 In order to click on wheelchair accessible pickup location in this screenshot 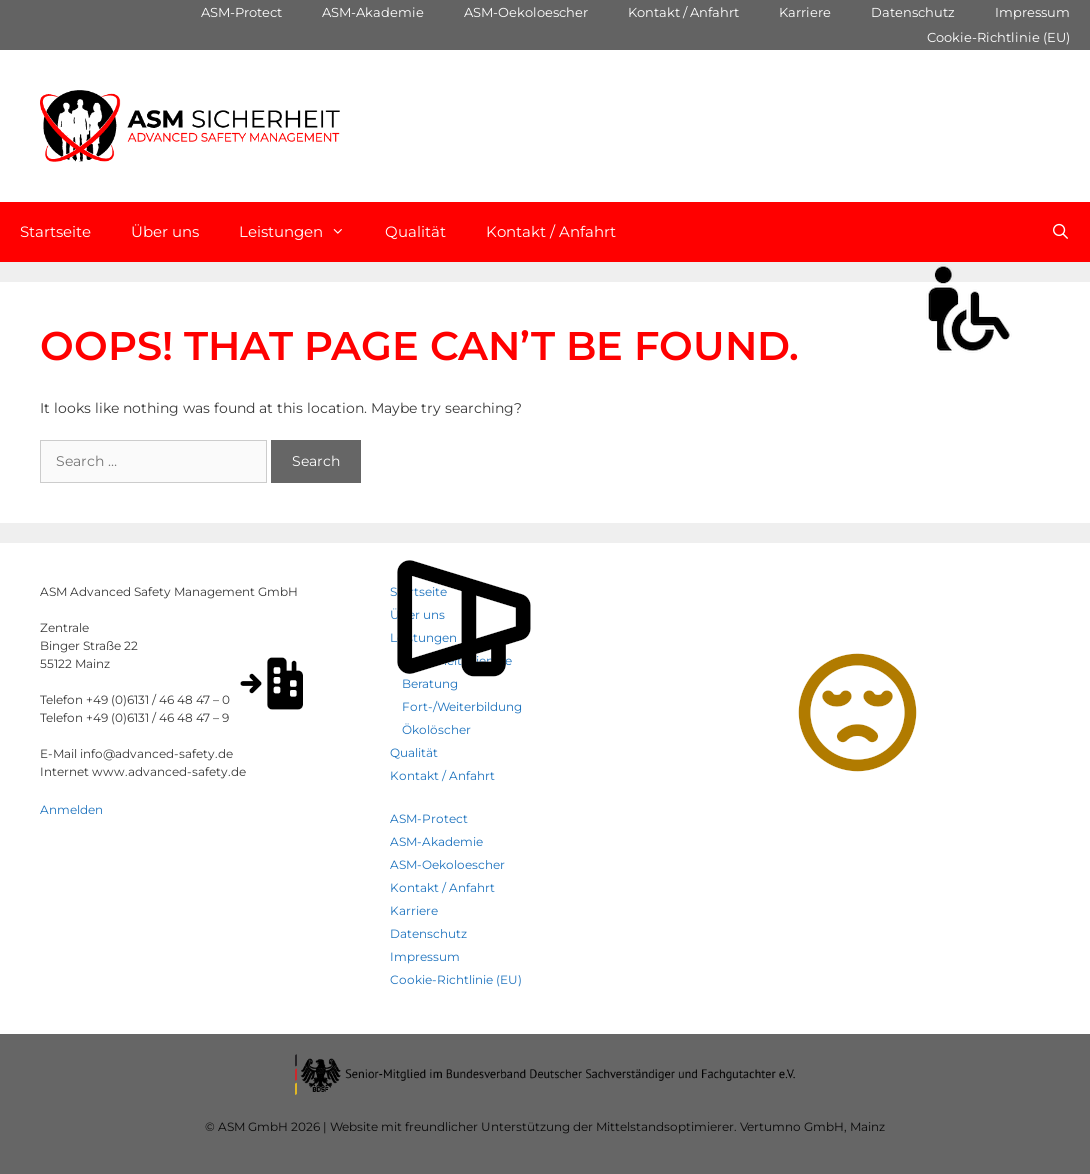, I will do `click(966, 308)`.